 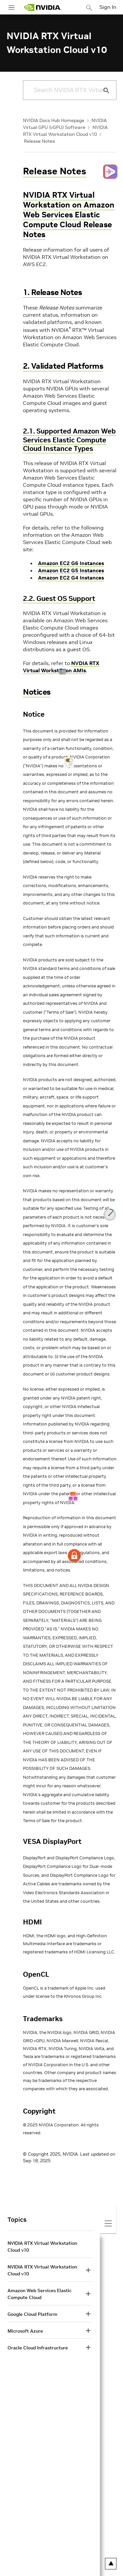 I want to click on open decibels audio player app, so click(x=110, y=172).